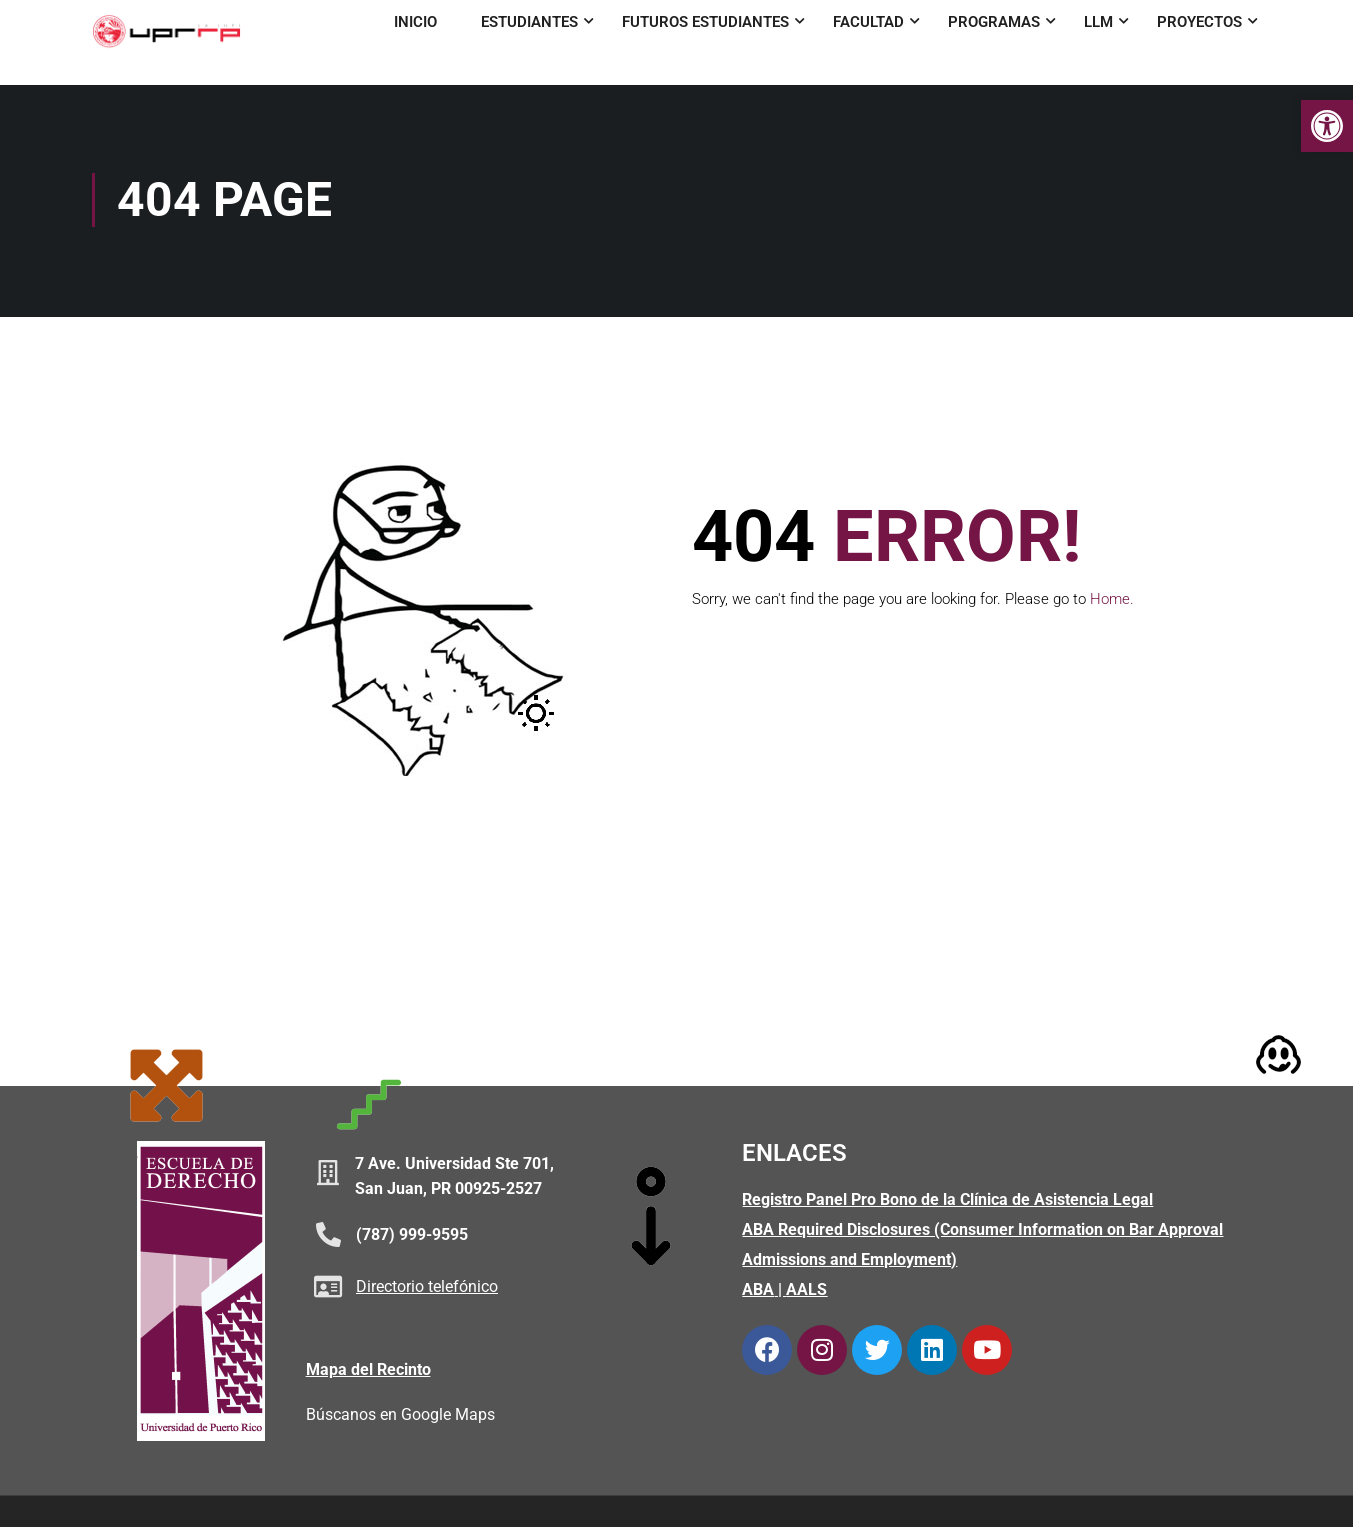  What do you see at coordinates (369, 1103) in the screenshot?
I see `indicates stairs or stairway access` at bounding box center [369, 1103].